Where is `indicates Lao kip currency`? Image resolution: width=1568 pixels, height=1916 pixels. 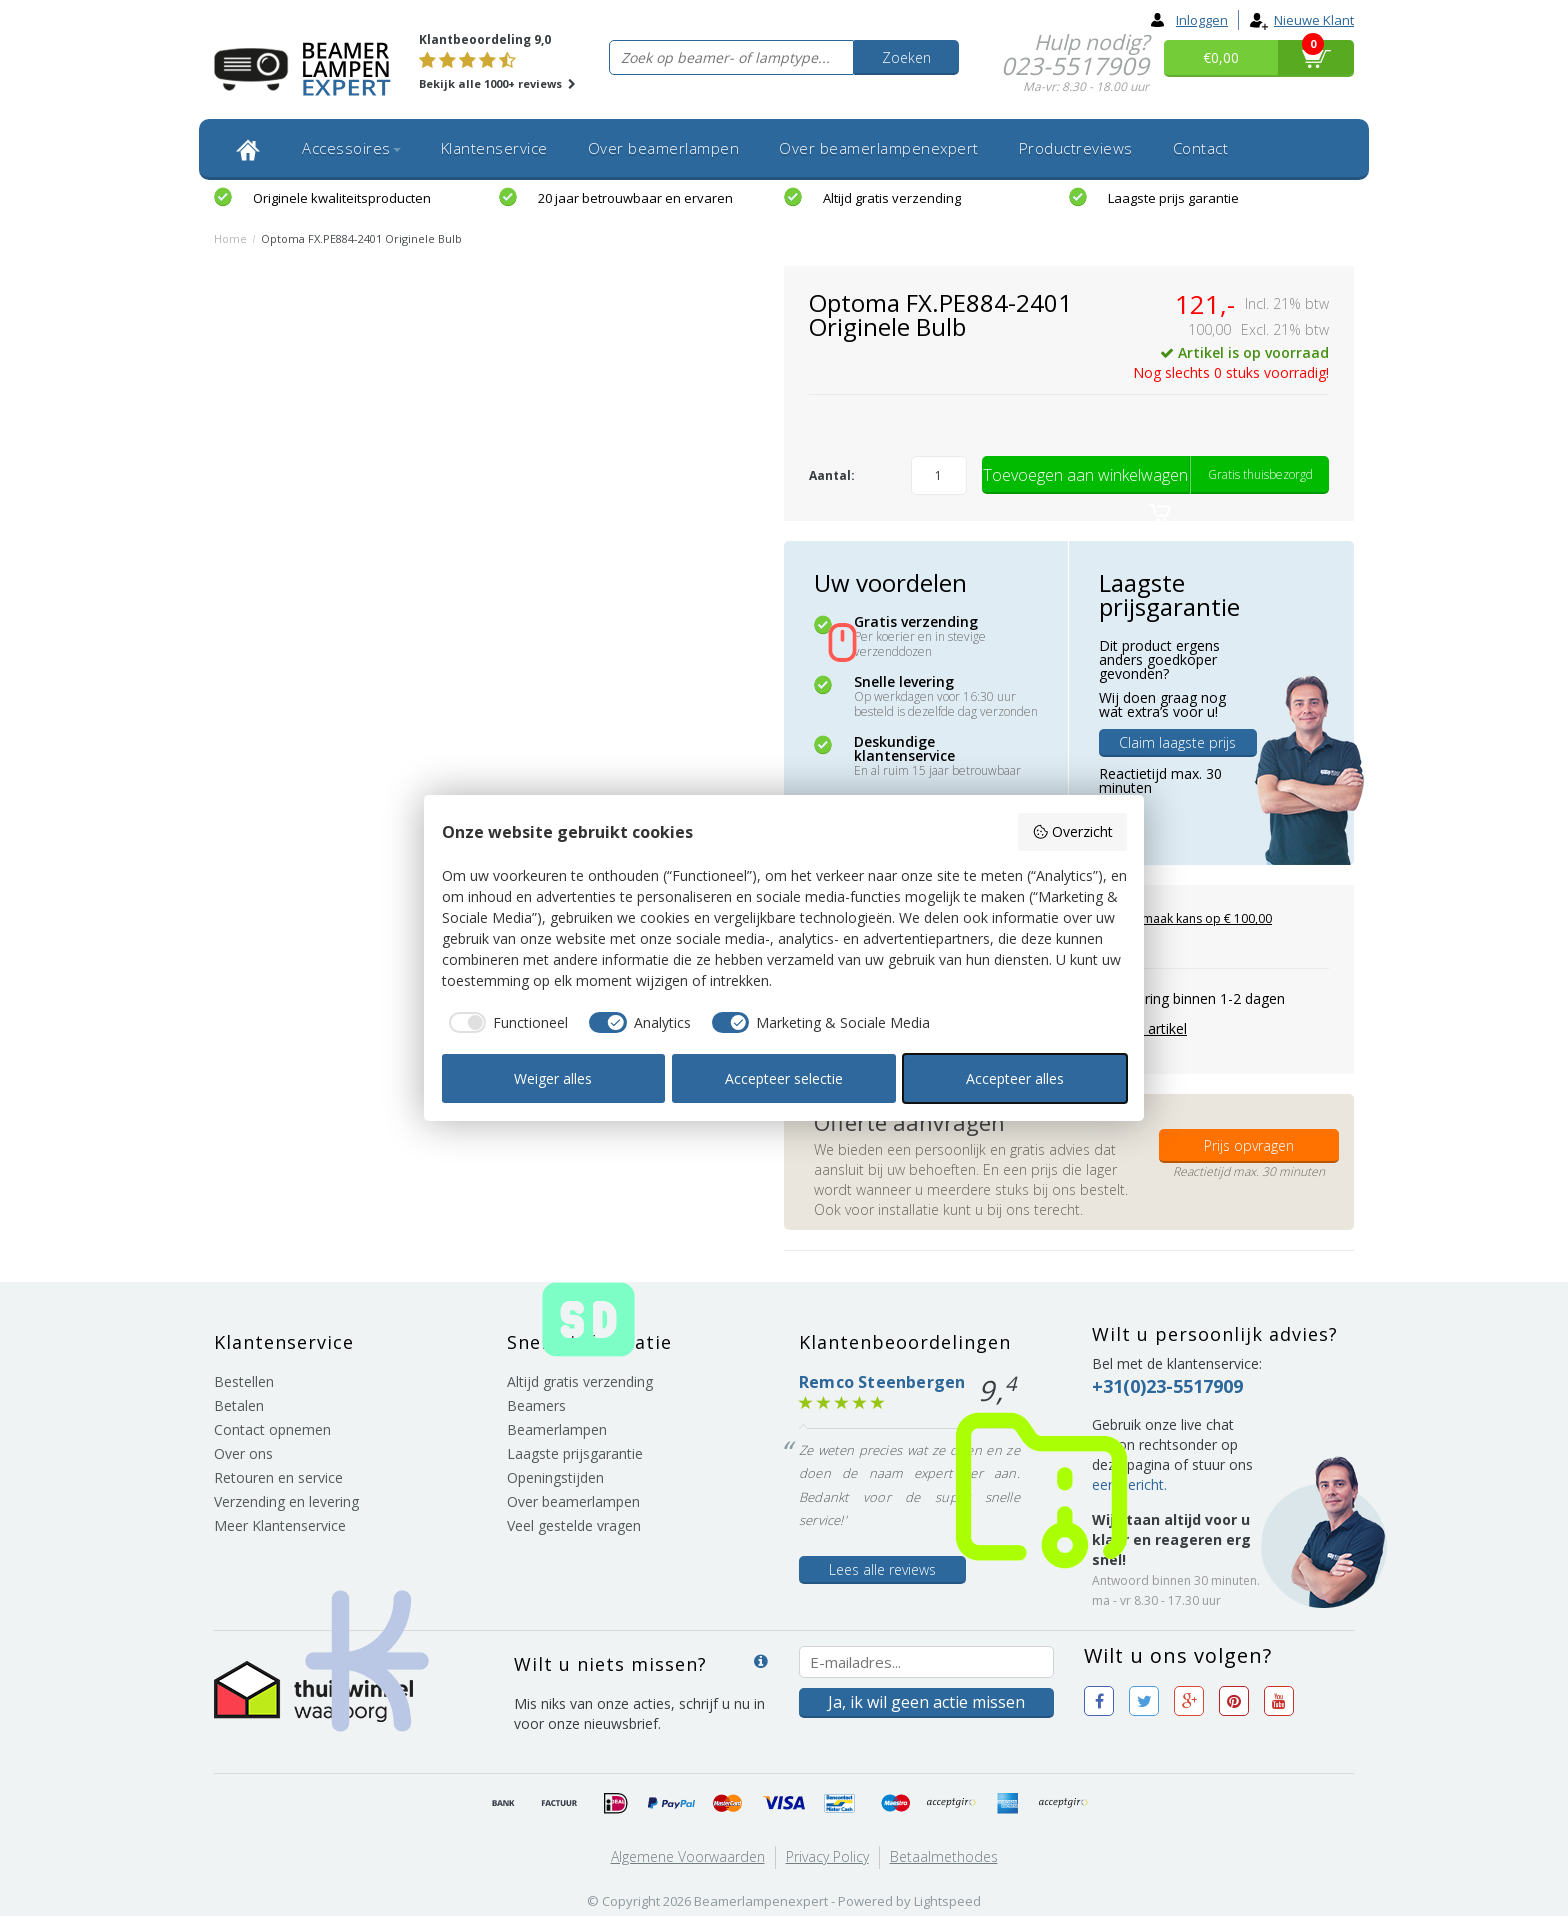
indicates Lao kip currency is located at coordinates (367, 1661).